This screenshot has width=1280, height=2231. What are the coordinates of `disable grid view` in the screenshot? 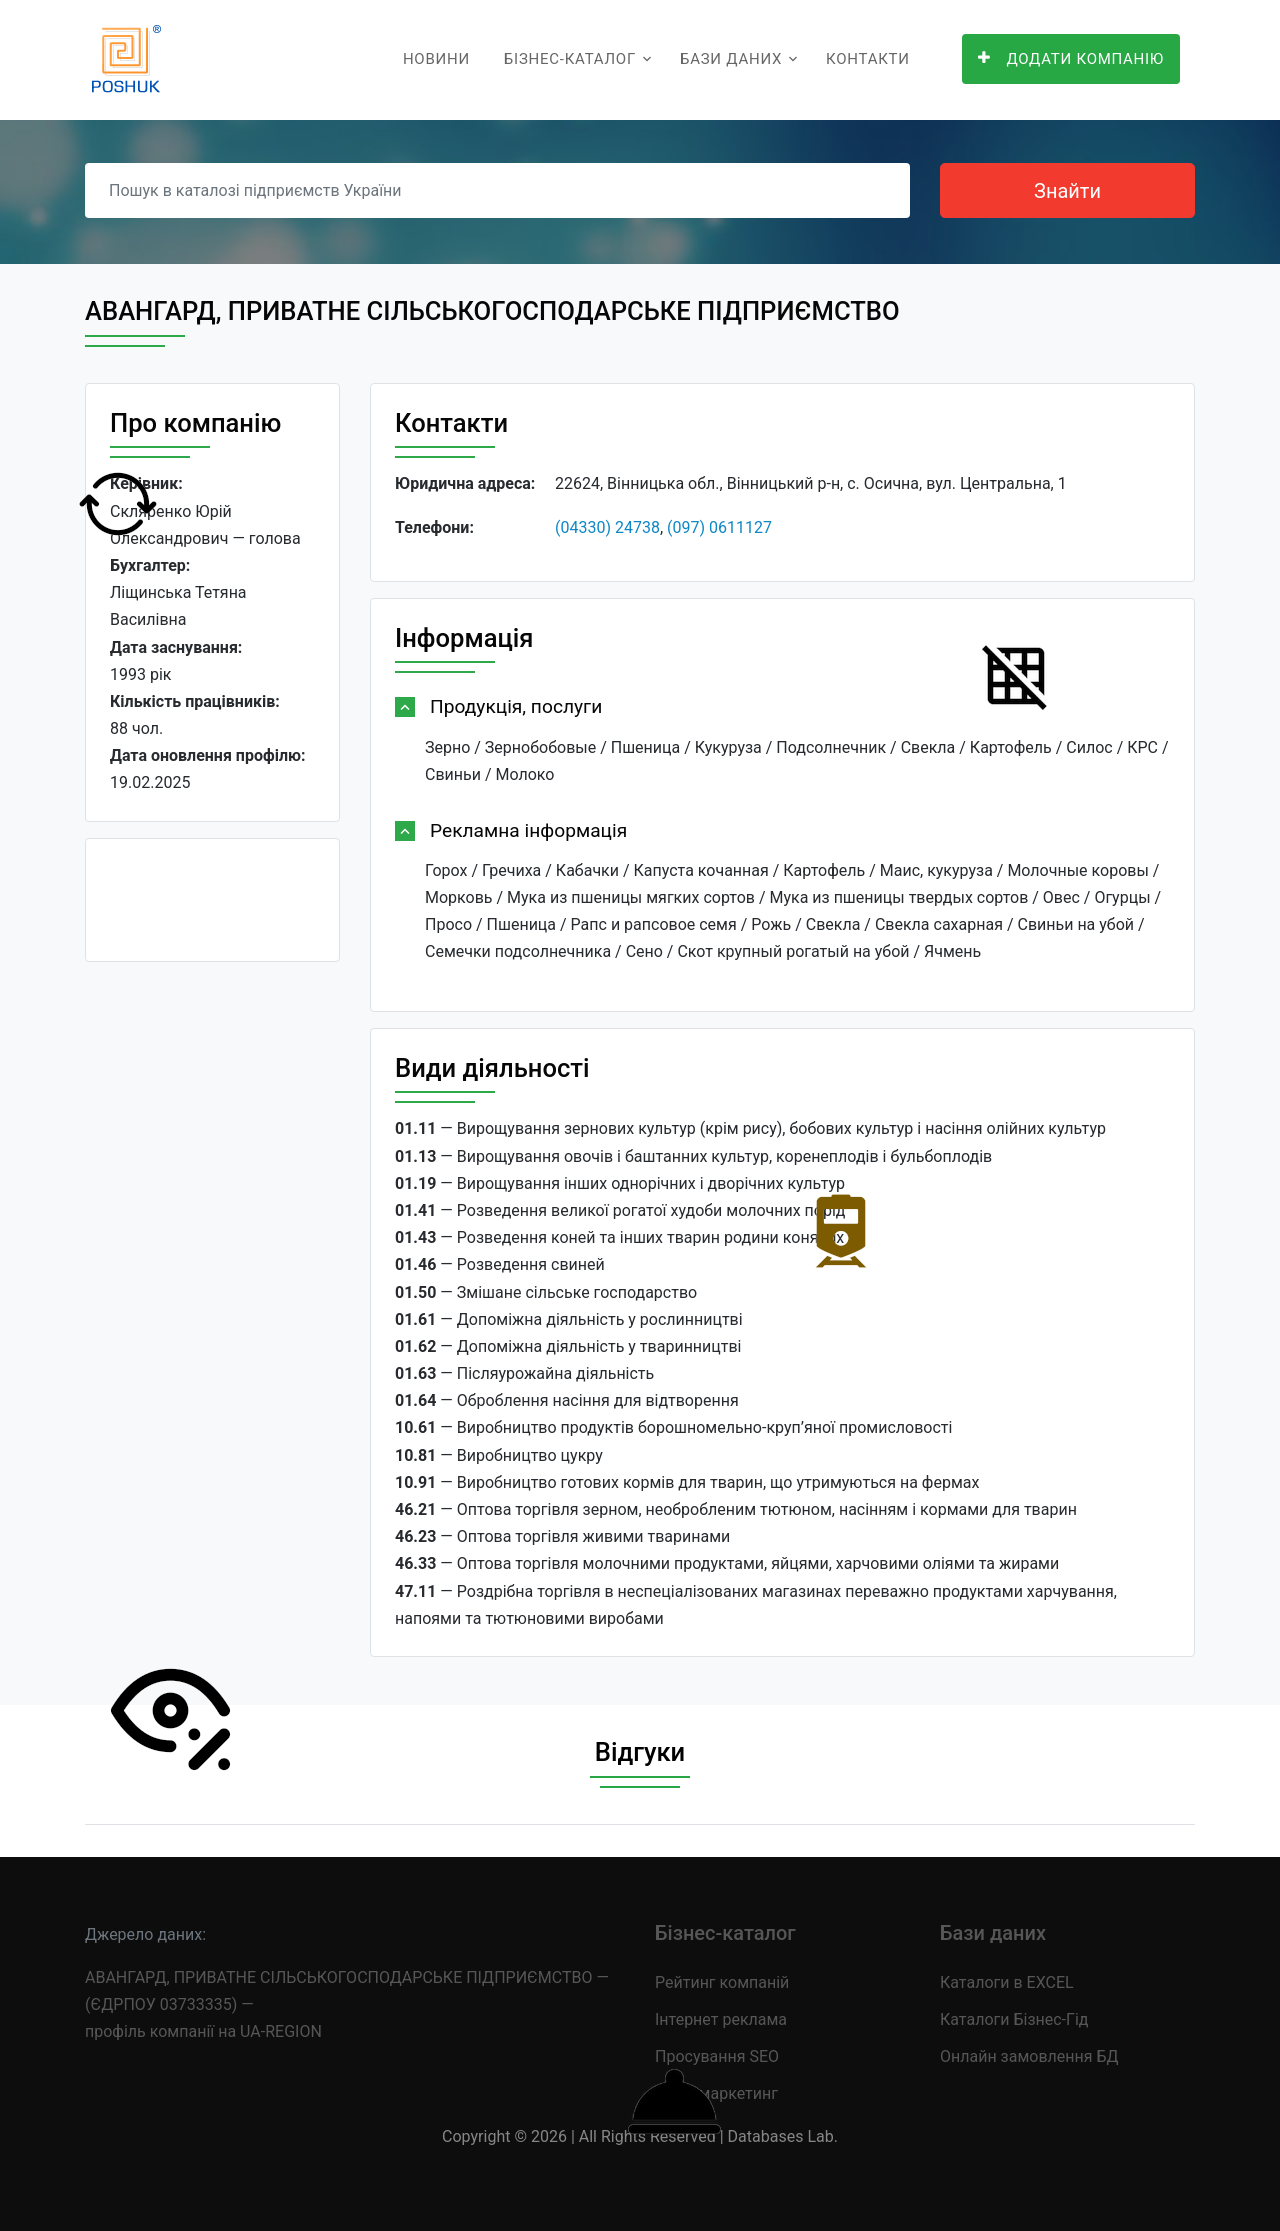 It's located at (1016, 676).